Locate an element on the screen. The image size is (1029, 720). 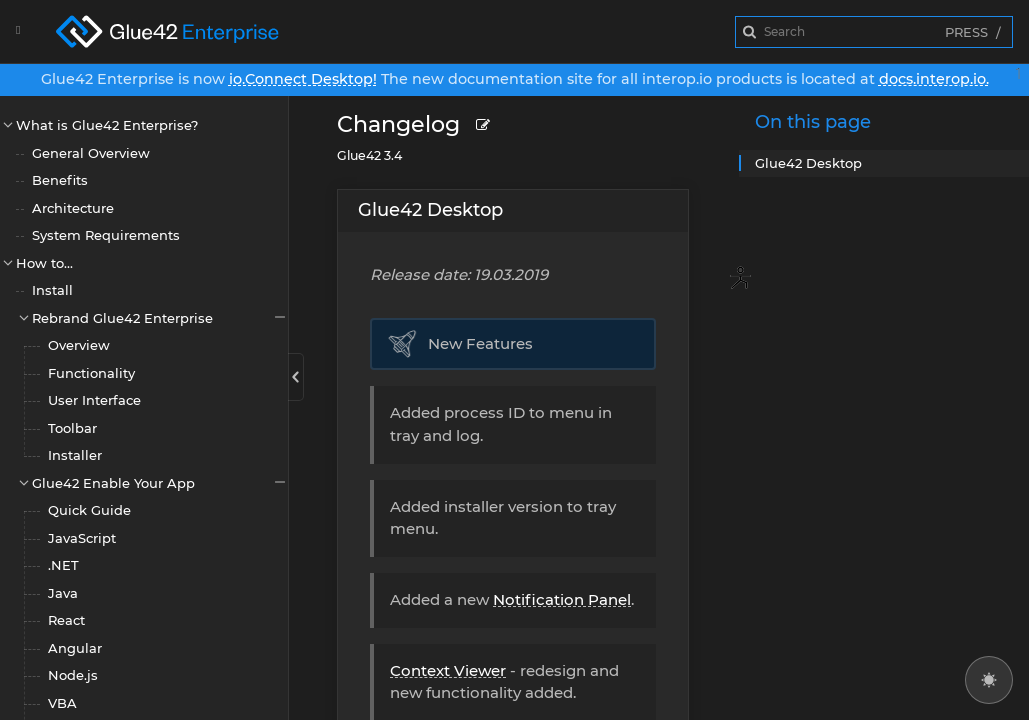
indicates first place or top ranking is located at coordinates (1018, 73).